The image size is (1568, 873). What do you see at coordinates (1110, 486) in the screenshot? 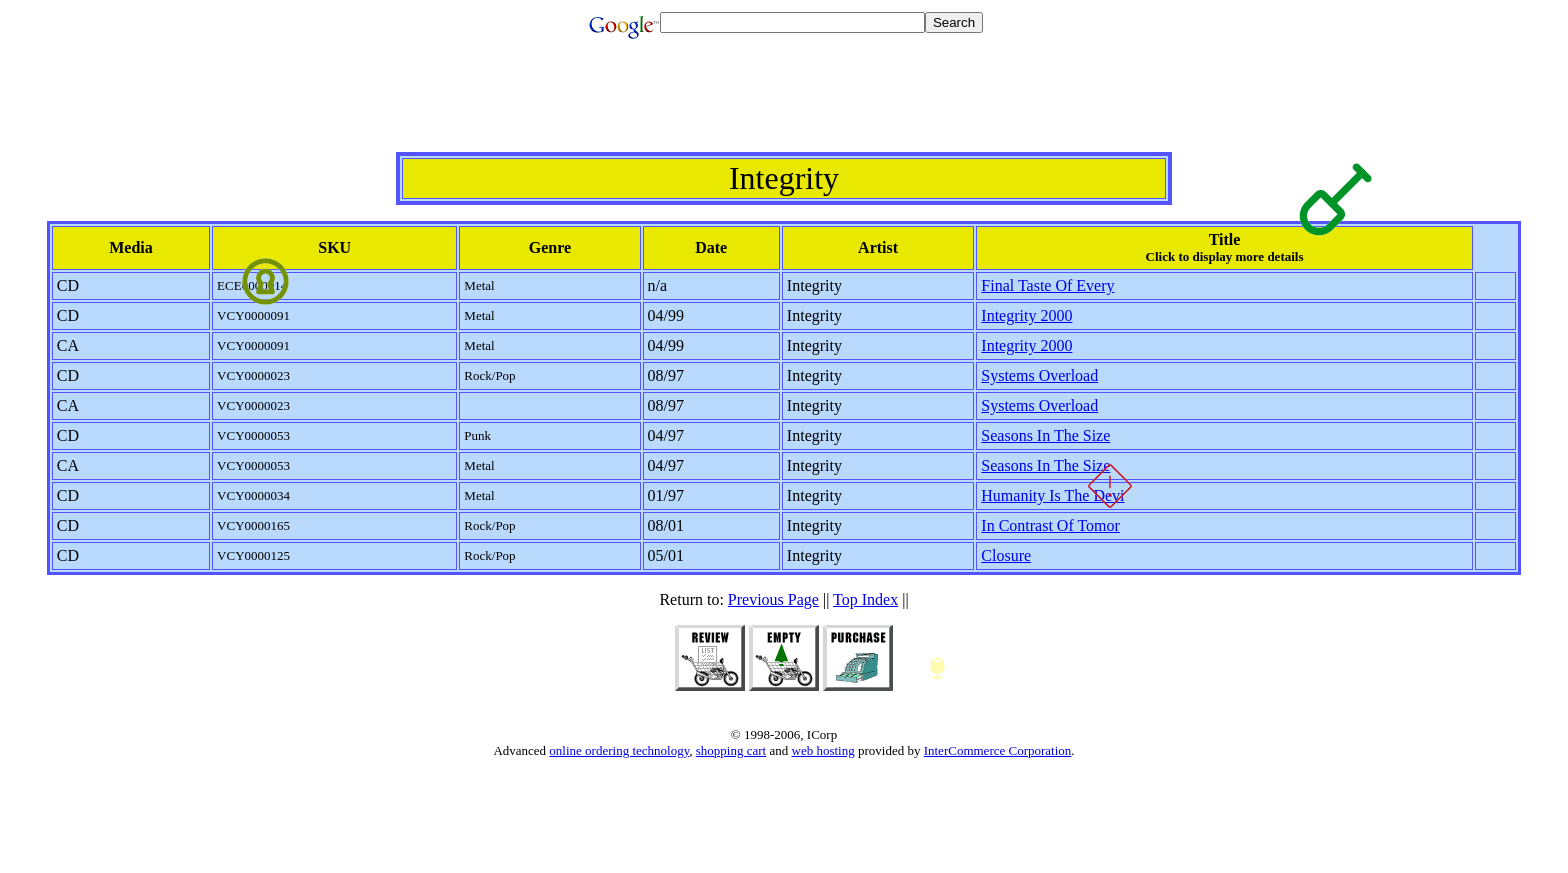
I see `indicates a warning or caution state` at bounding box center [1110, 486].